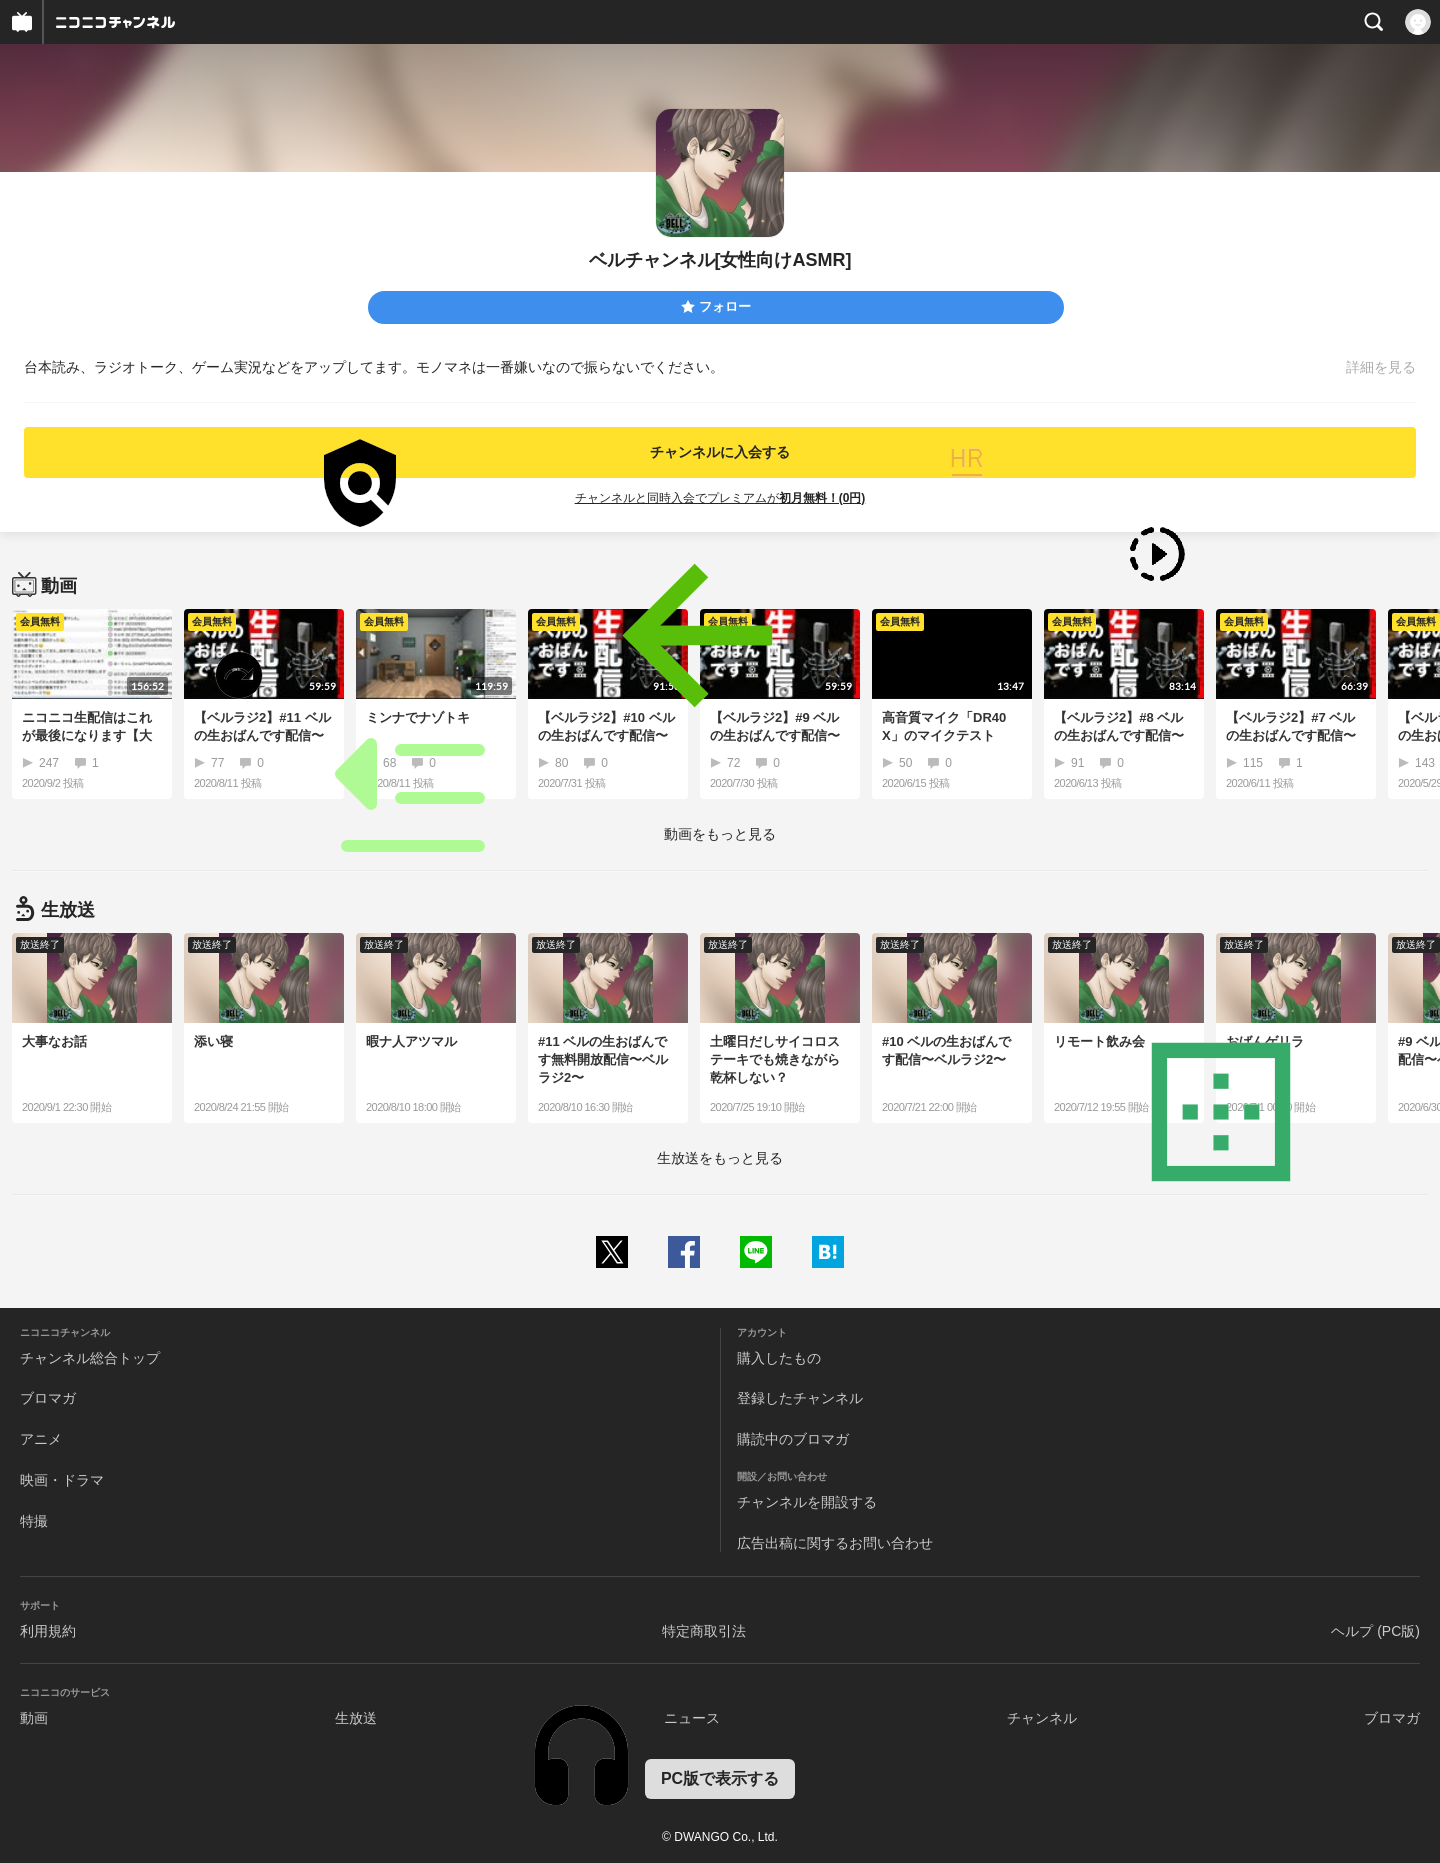  Describe the element at coordinates (413, 798) in the screenshot. I see `decrease text indentation` at that location.